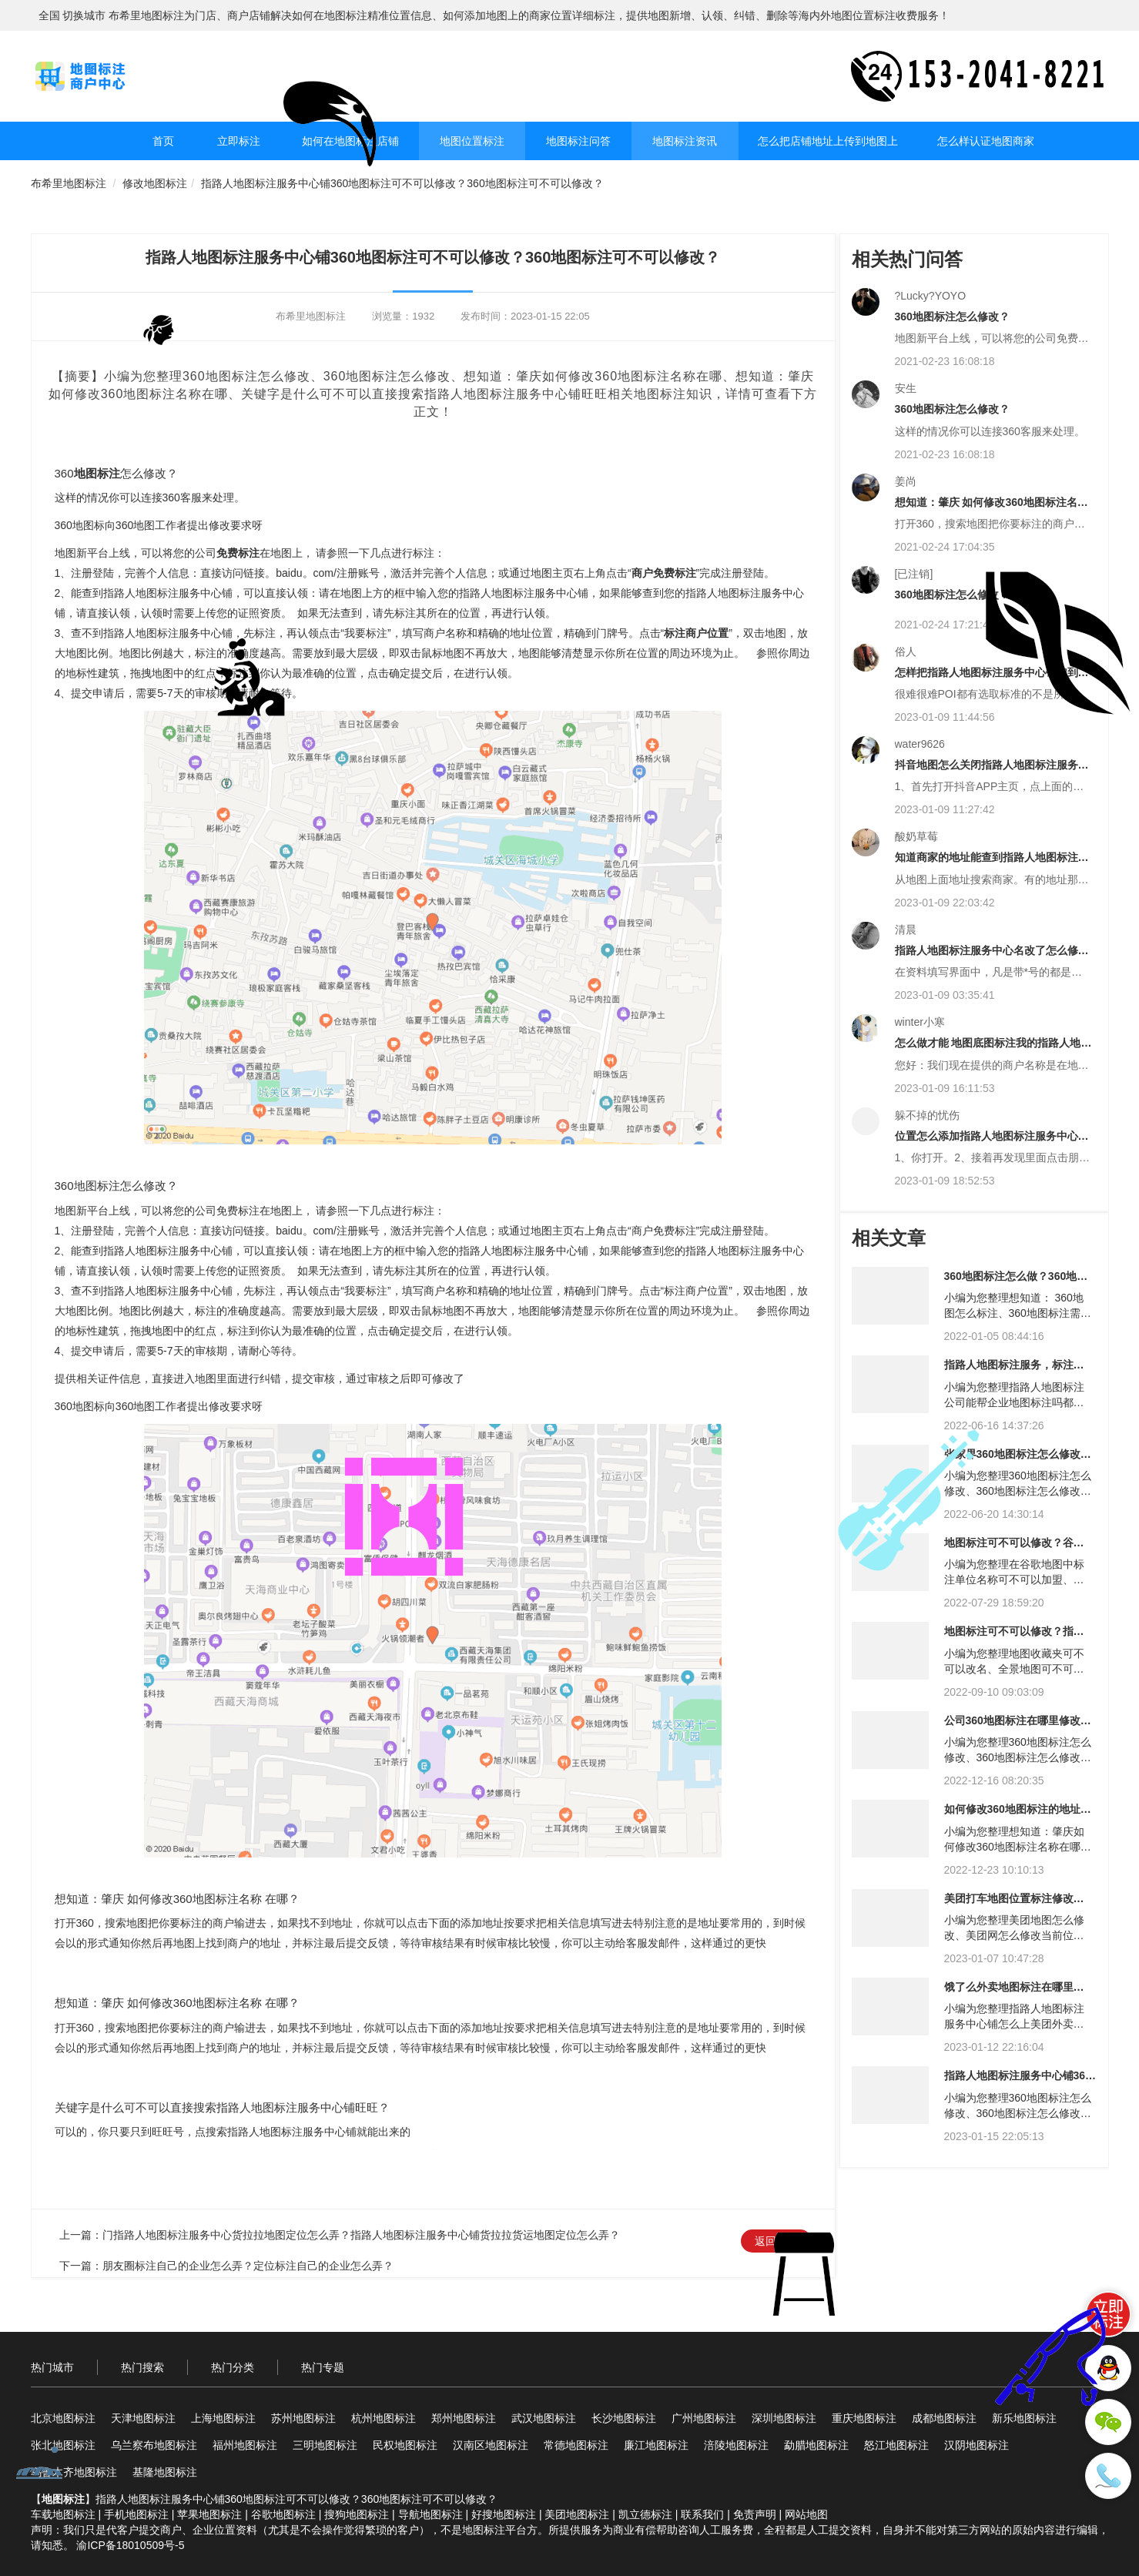 This screenshot has width=1139, height=2576. What do you see at coordinates (39, 2465) in the screenshot?
I see `uluru landmark or australian destination` at bounding box center [39, 2465].